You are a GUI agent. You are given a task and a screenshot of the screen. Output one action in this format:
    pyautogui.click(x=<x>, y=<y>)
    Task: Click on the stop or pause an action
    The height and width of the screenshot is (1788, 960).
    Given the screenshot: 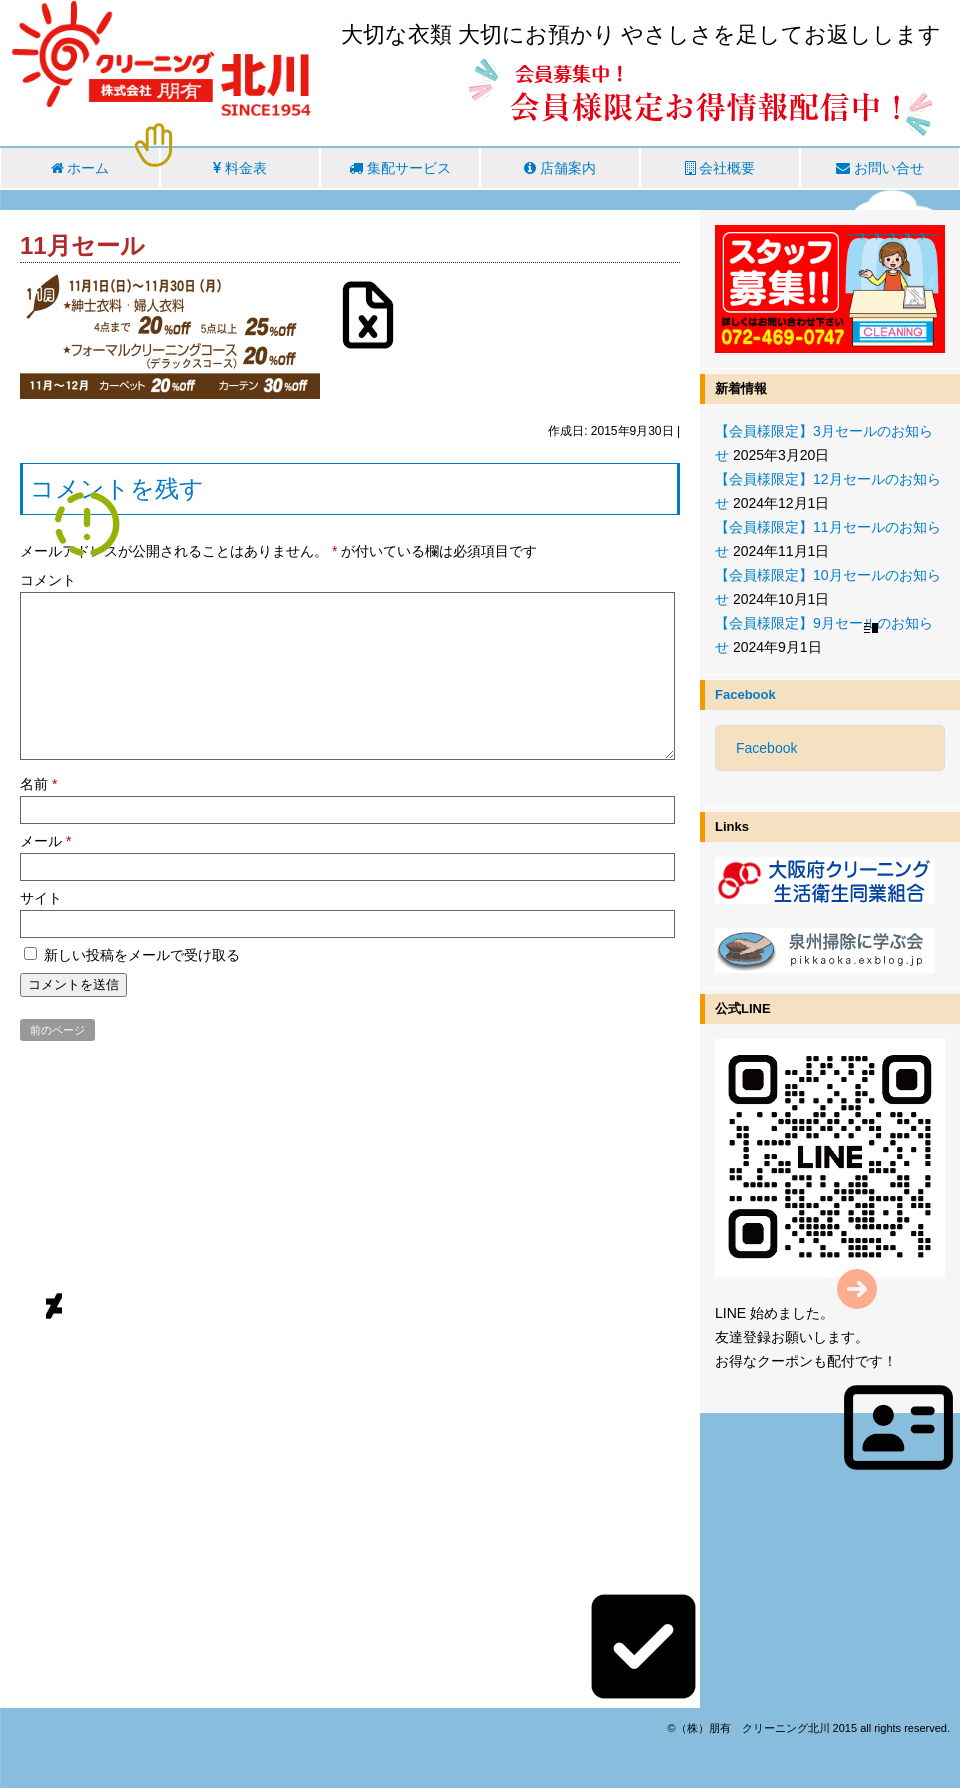 What is the action you would take?
    pyautogui.click(x=155, y=145)
    